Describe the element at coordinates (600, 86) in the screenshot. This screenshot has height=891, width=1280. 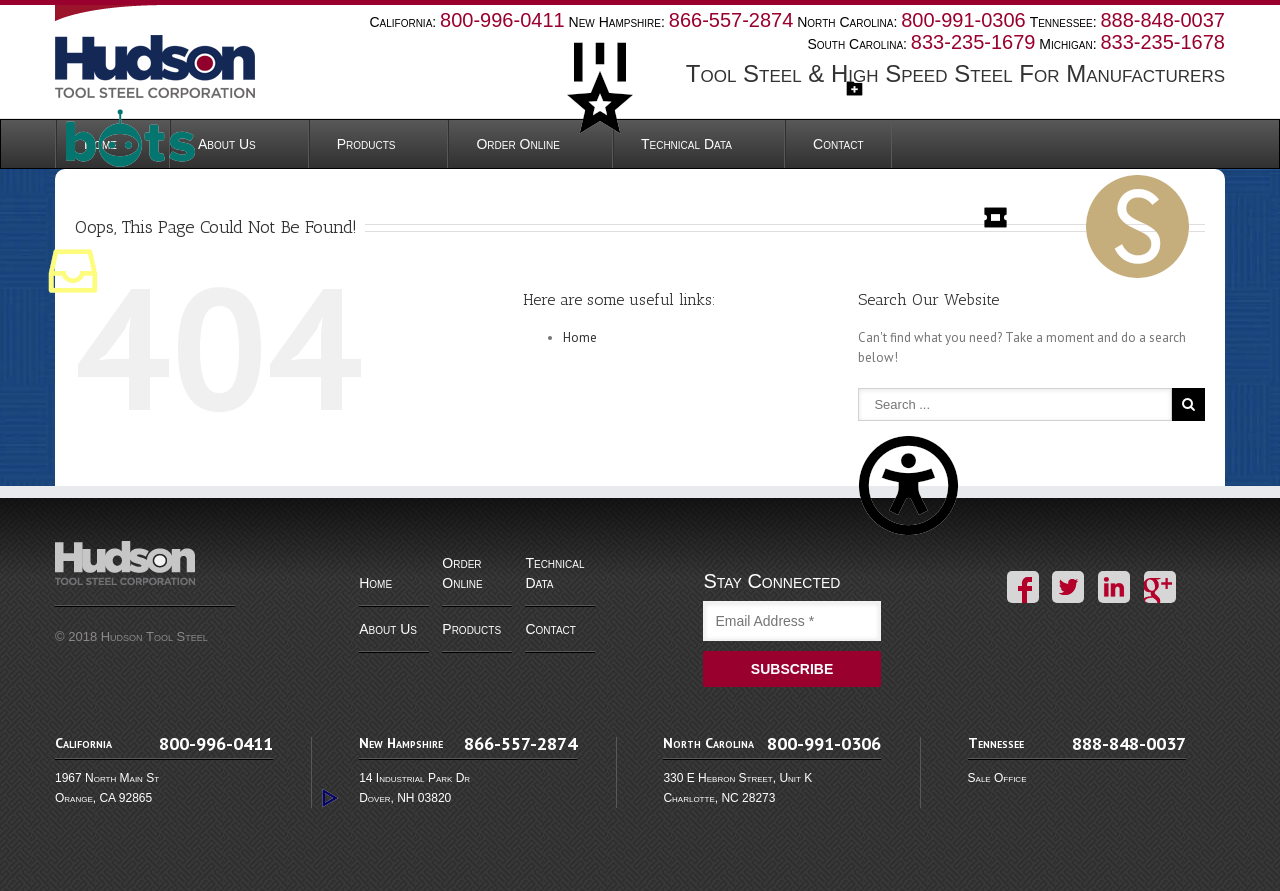
I see `view achievements or awards` at that location.